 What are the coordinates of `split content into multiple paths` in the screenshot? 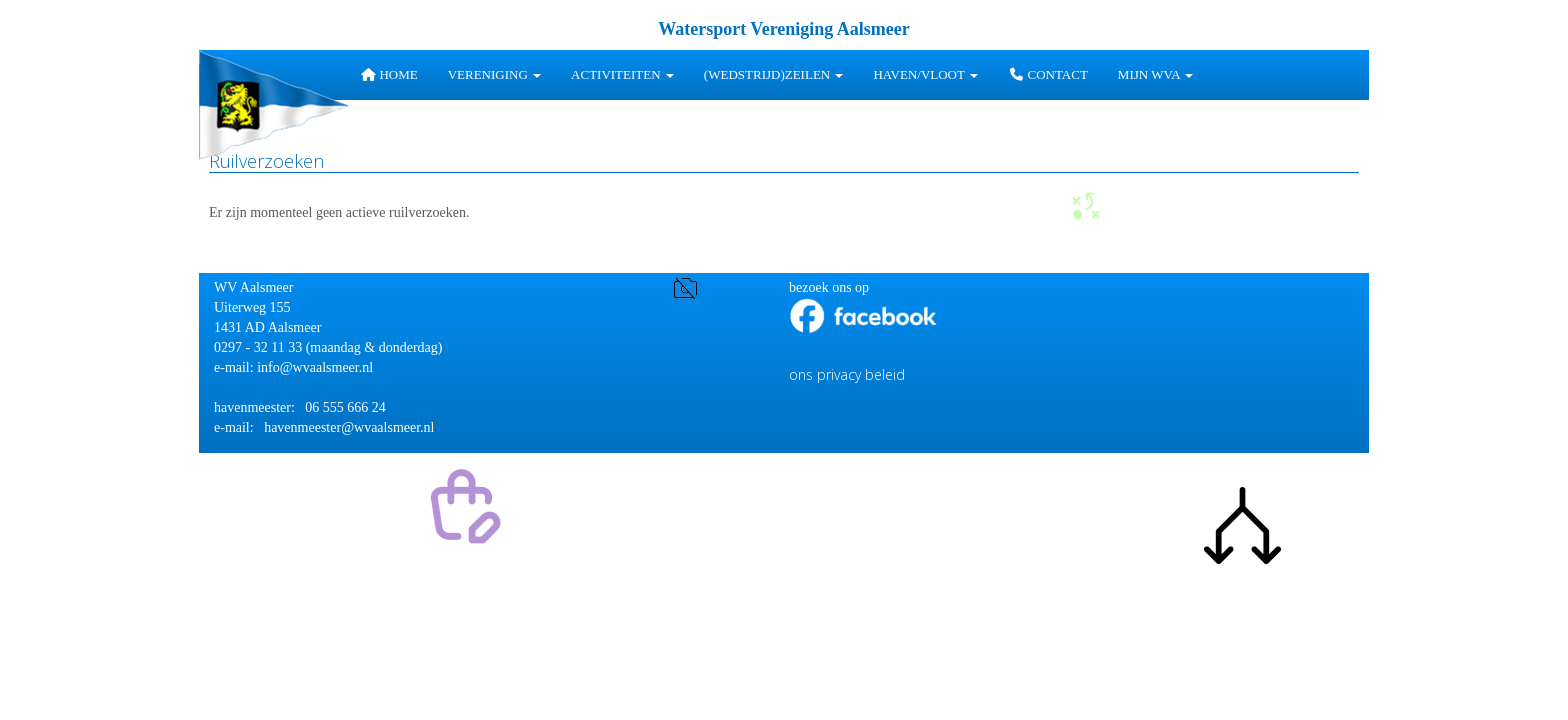 It's located at (1242, 528).